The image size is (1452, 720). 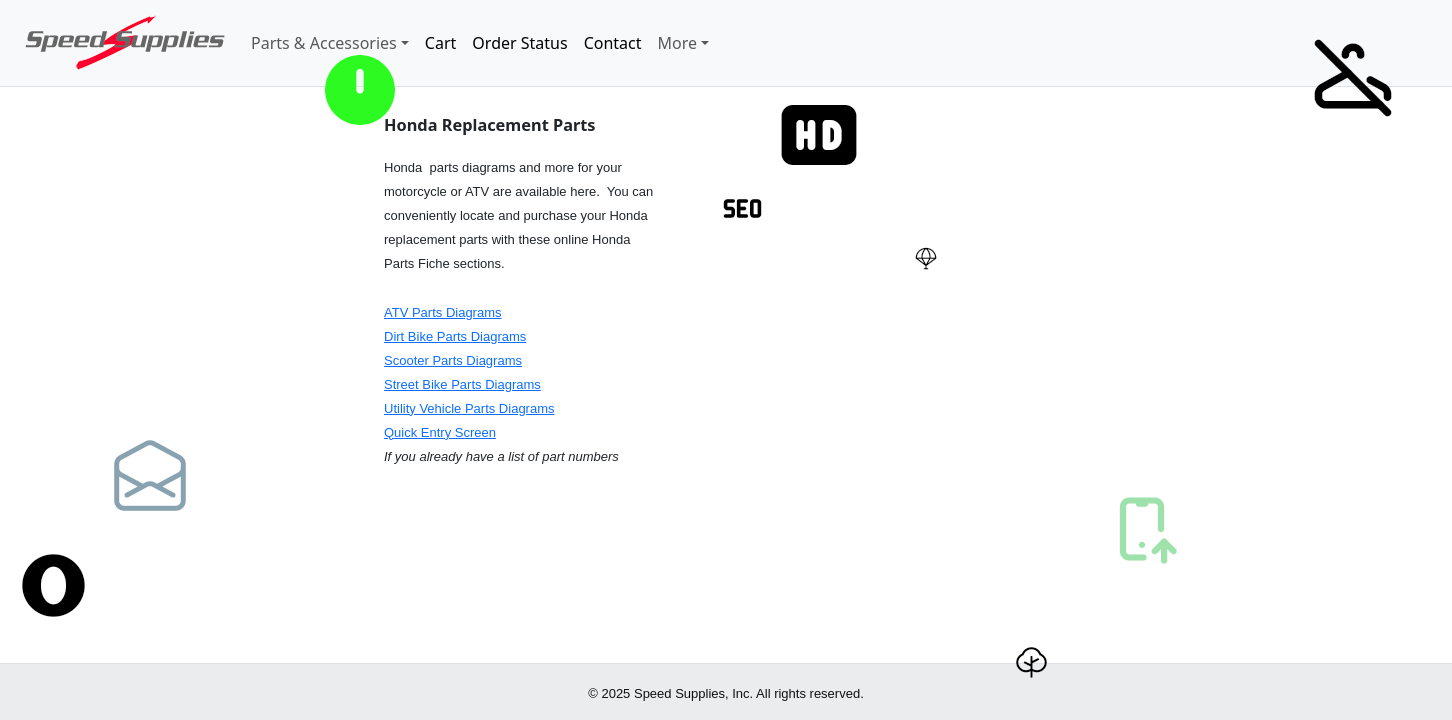 I want to click on indicates high definition video quality, so click(x=819, y=135).